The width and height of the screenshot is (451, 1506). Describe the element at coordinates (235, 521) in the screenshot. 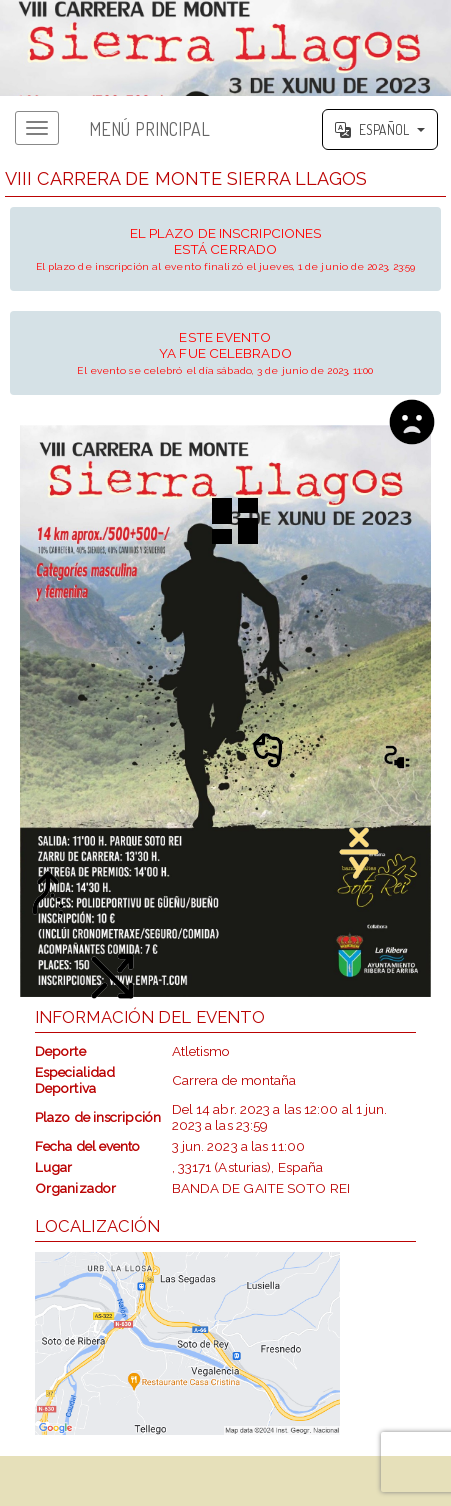

I see `access the main dashboard` at that location.